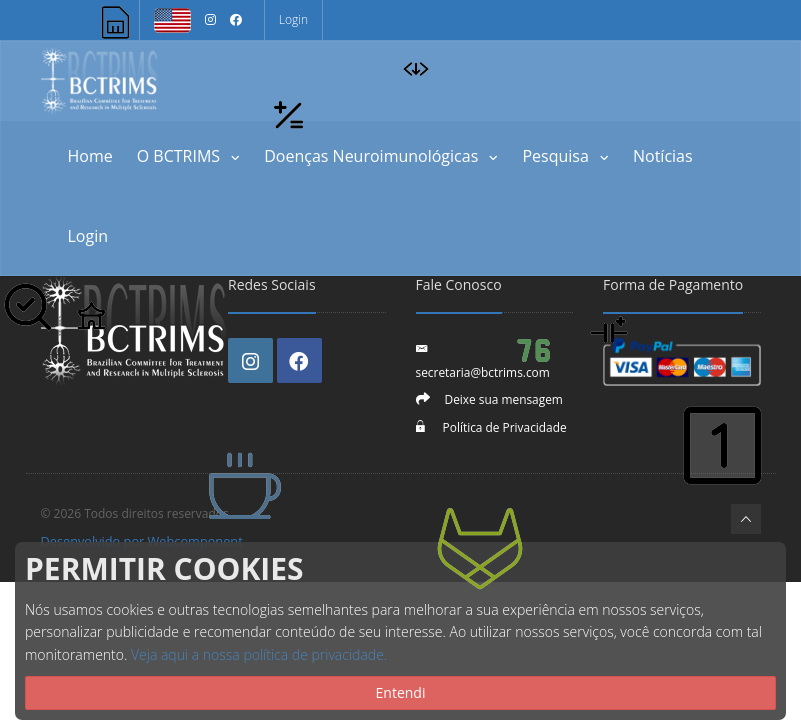 This screenshot has width=801, height=720. Describe the element at coordinates (91, 315) in the screenshot. I see `view pavilion or gazebo location` at that location.